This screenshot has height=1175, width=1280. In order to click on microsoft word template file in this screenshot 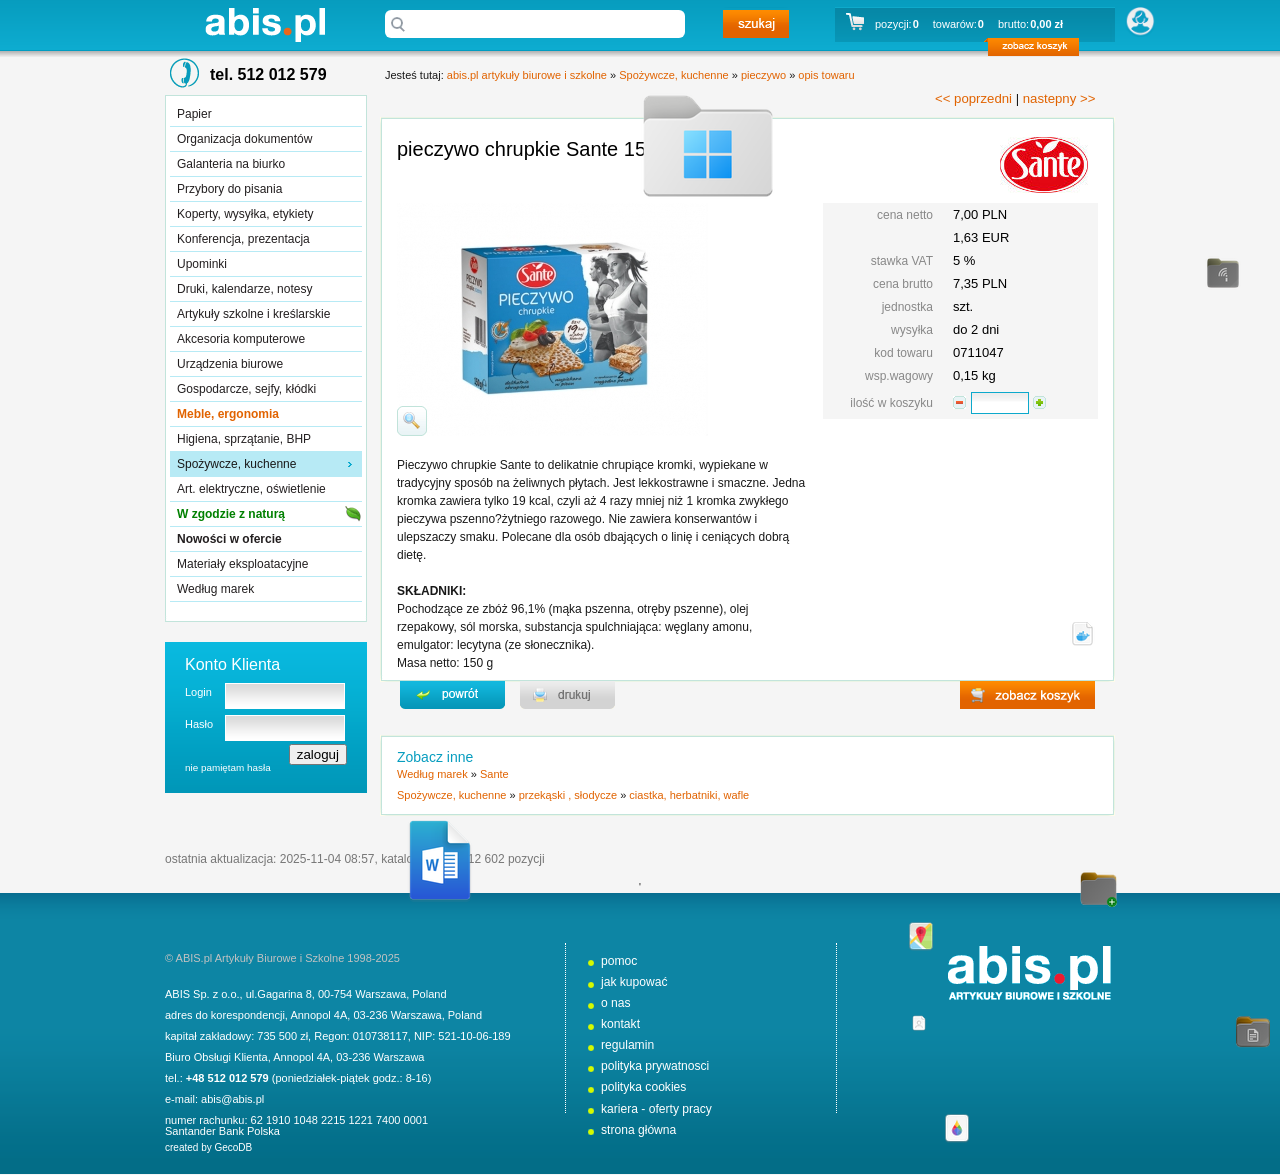, I will do `click(440, 860)`.